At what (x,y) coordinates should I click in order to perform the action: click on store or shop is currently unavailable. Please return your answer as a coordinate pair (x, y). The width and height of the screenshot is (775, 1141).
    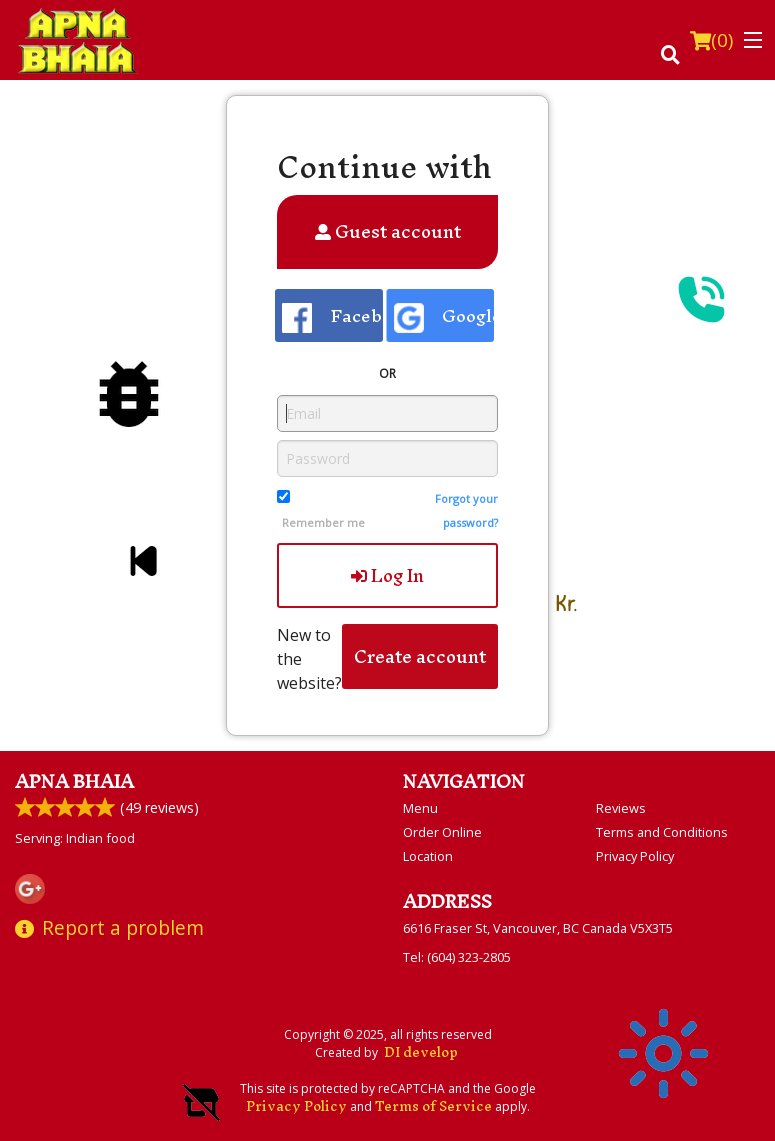
    Looking at the image, I should click on (201, 1102).